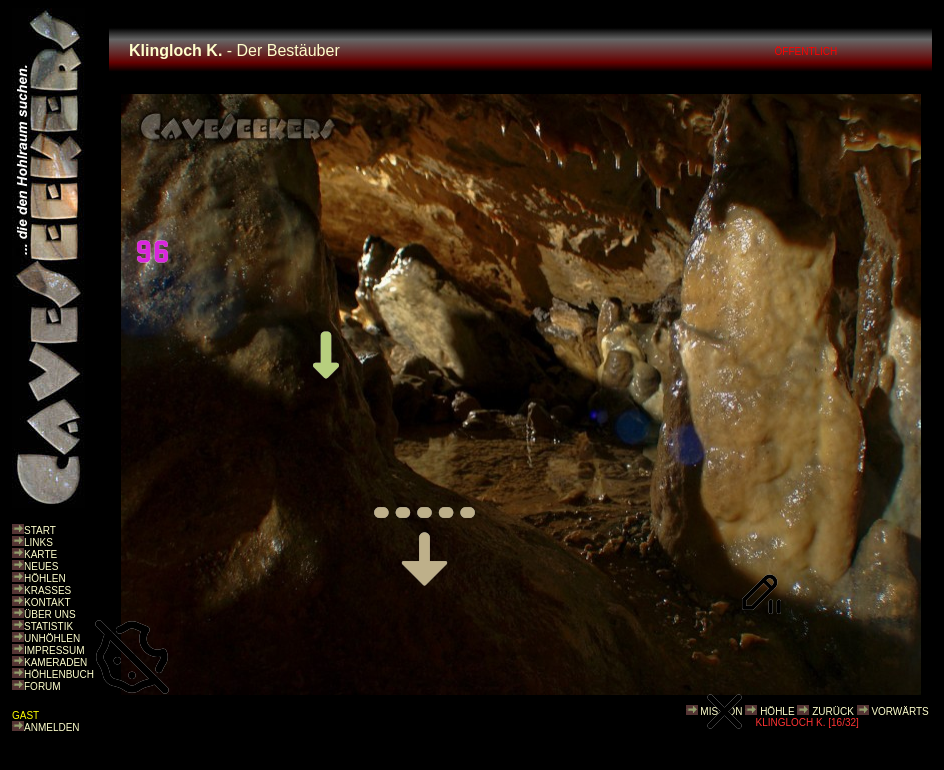 This screenshot has width=944, height=770. What do you see at coordinates (724, 711) in the screenshot?
I see `close a window or dialog` at bounding box center [724, 711].